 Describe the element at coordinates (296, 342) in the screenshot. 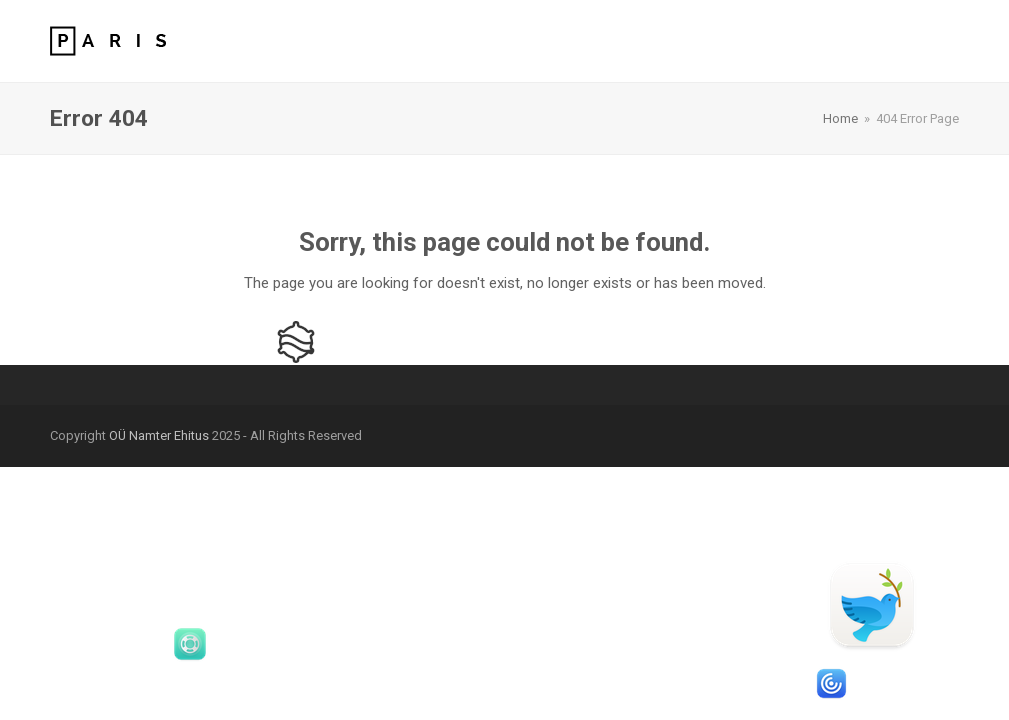

I see `launch minesweeper game` at that location.